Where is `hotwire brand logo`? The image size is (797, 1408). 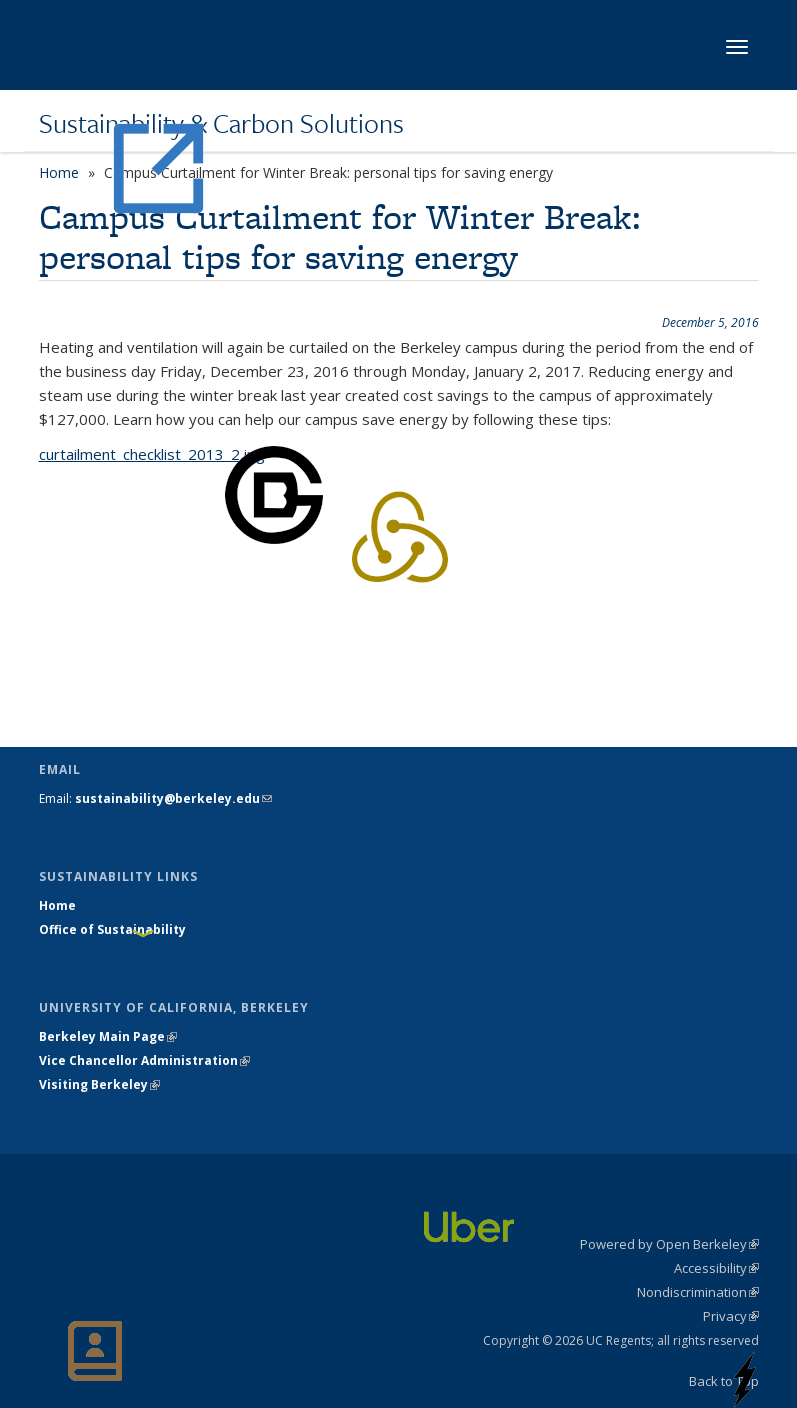 hotwire brand logo is located at coordinates (744, 1379).